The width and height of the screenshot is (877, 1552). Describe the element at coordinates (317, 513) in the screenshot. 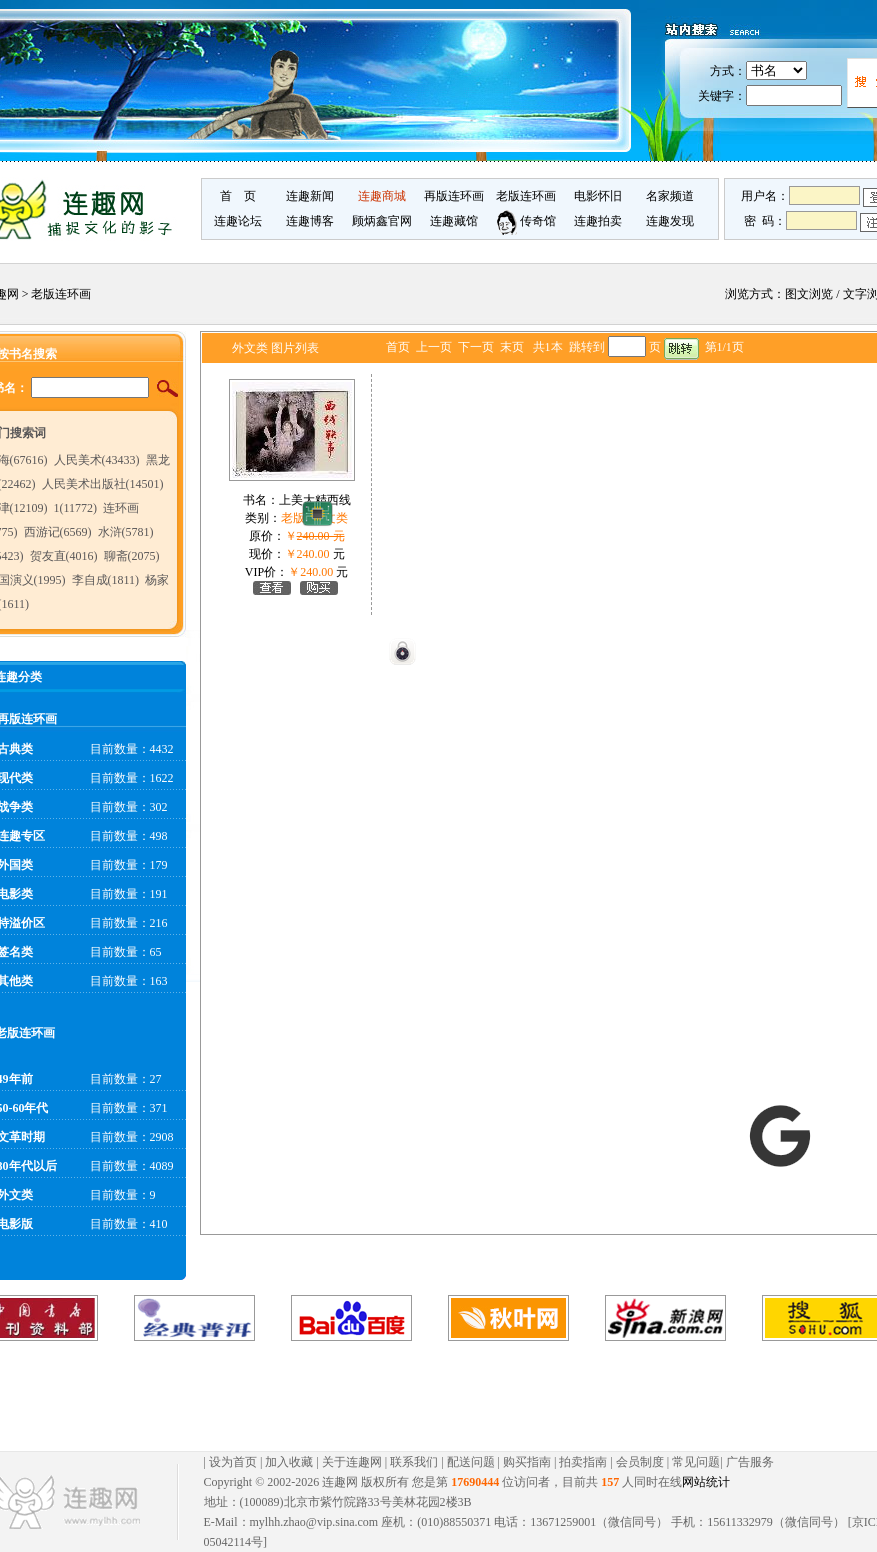

I see `open cpu-x system information app` at that location.